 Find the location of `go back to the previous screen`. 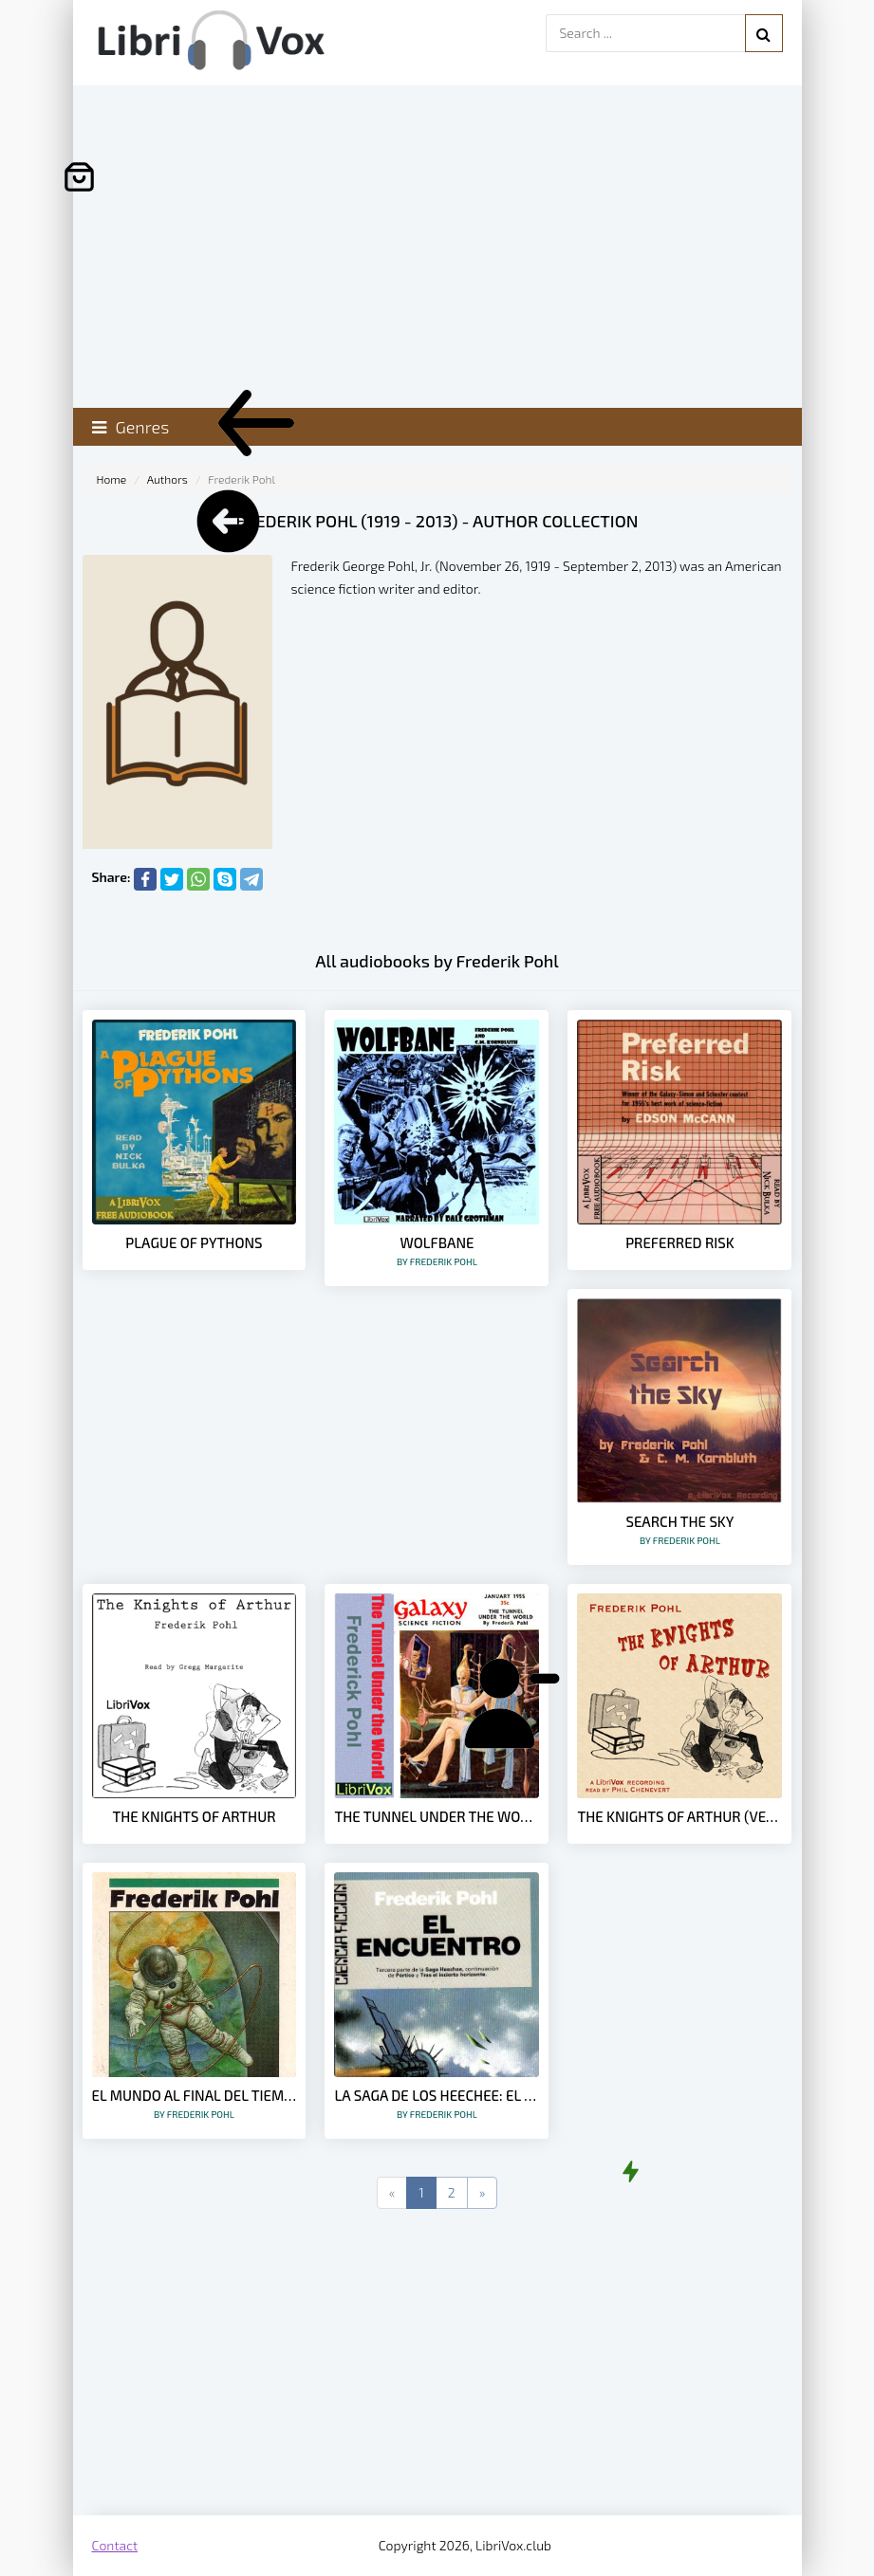

go back to the previous screen is located at coordinates (228, 521).